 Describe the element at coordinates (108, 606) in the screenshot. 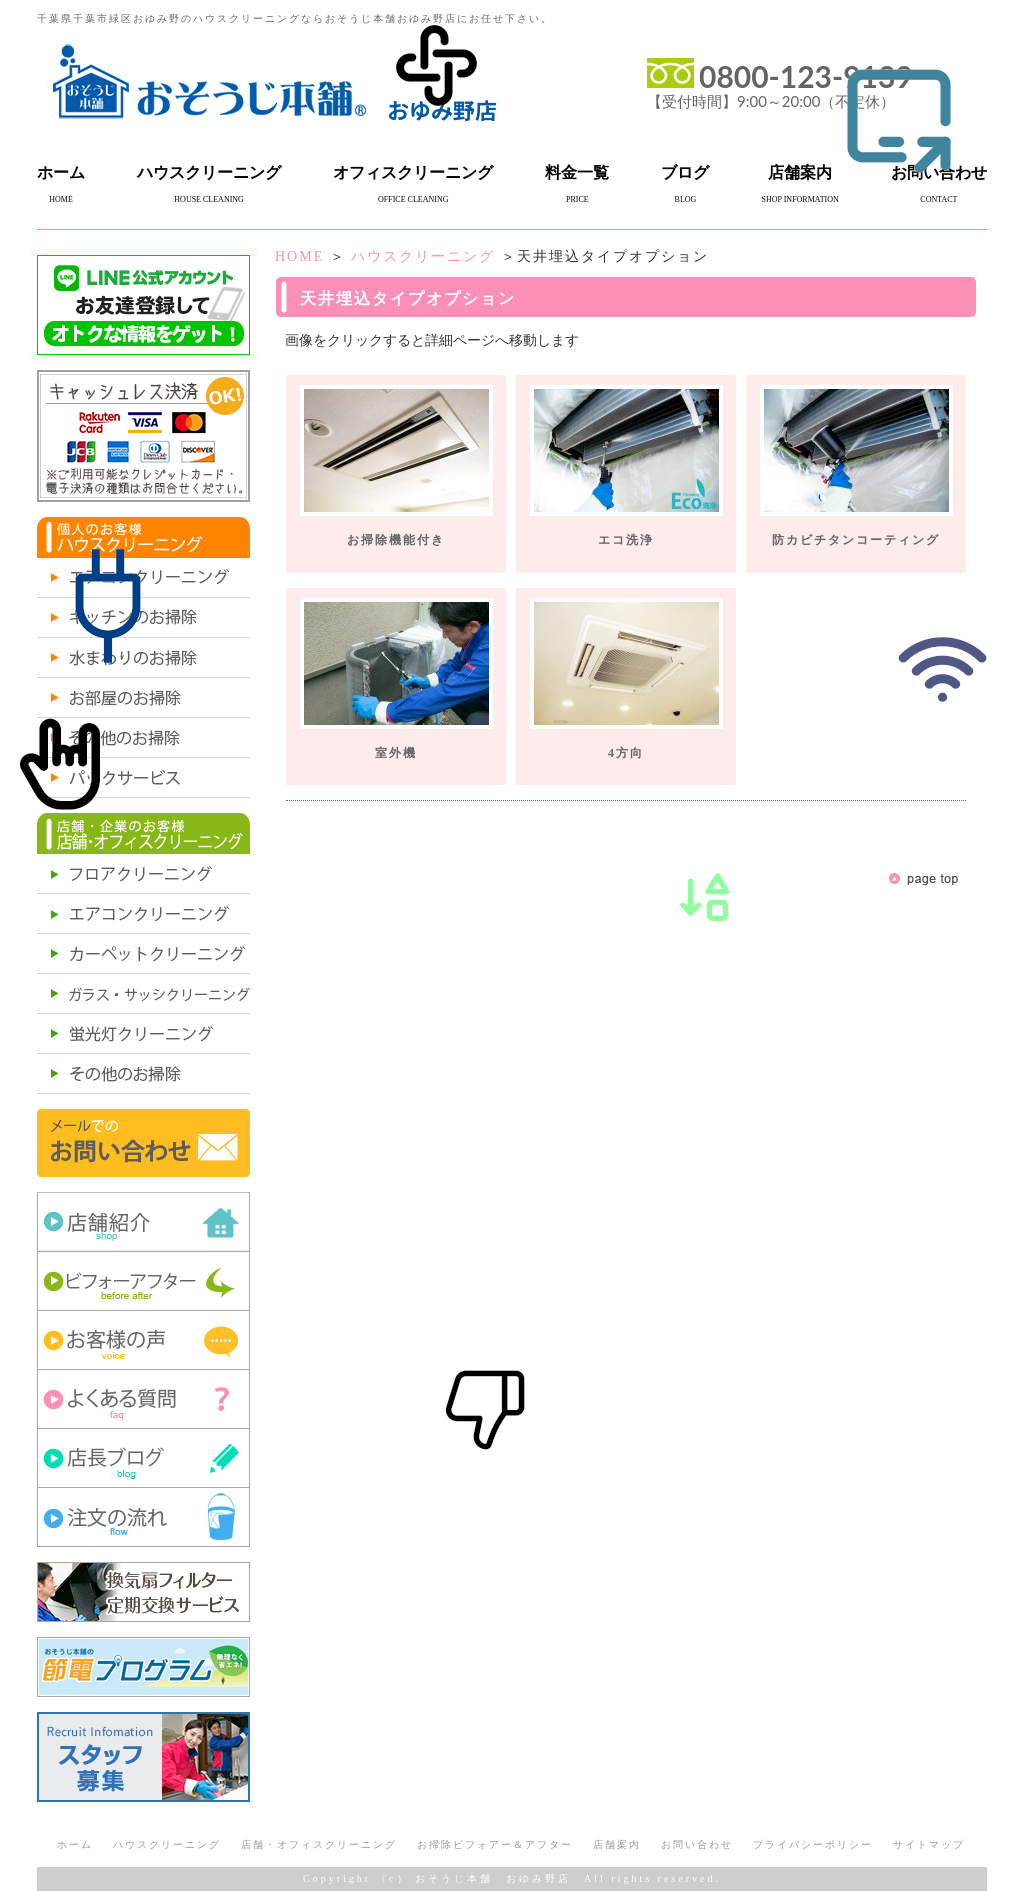

I see `connect to a power source or external device` at that location.